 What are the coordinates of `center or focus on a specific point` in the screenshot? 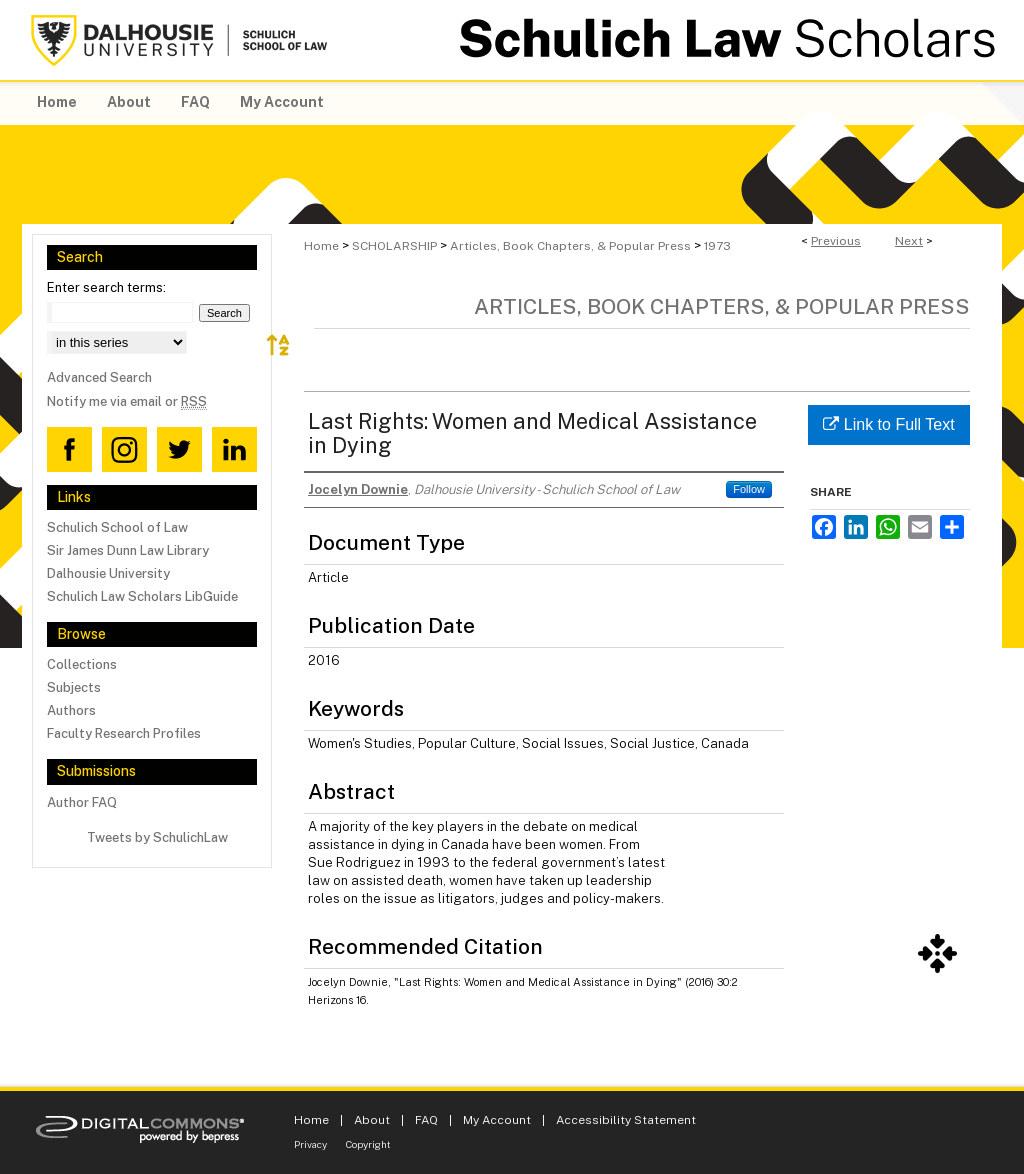 It's located at (937, 953).